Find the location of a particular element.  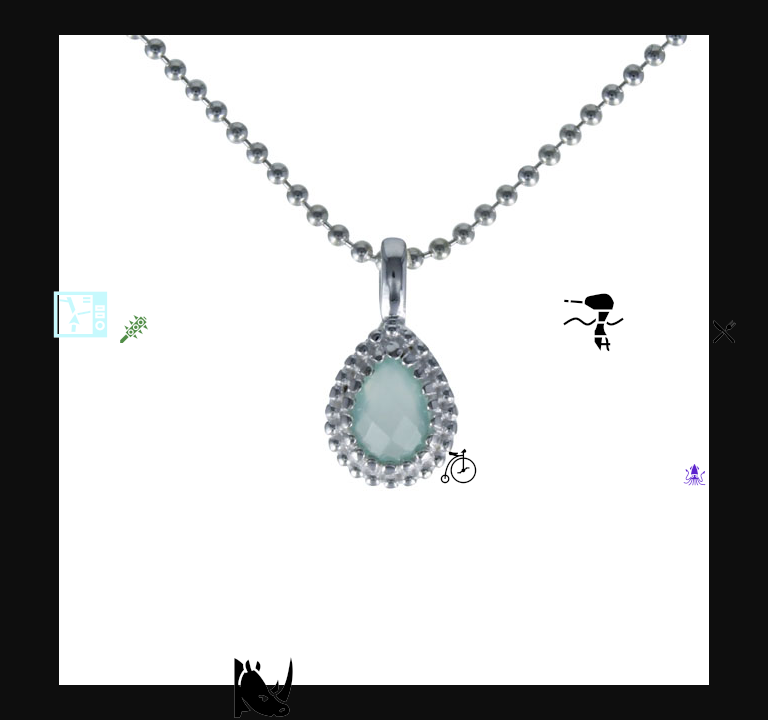

find nearby restaurants or dining options is located at coordinates (724, 331).